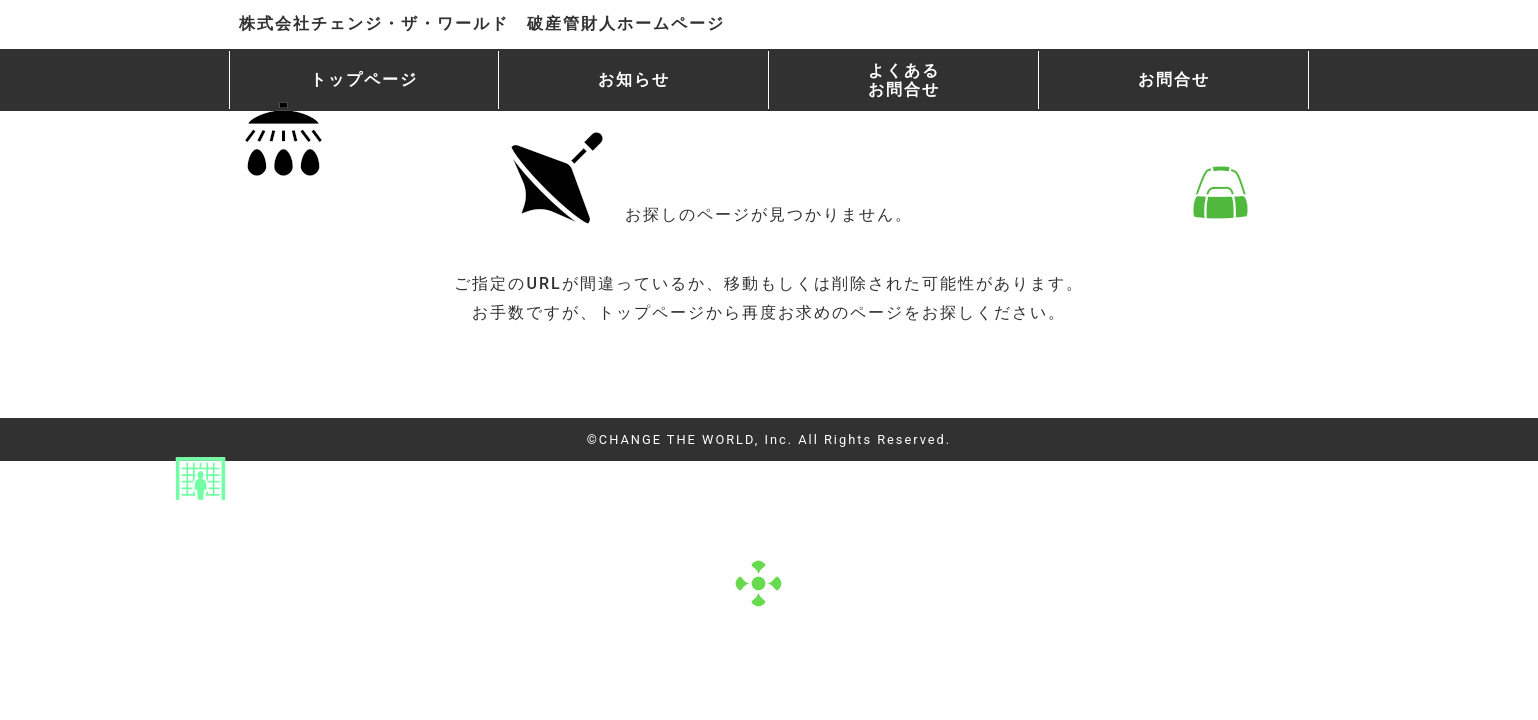  I want to click on view incubator status or settings, so click(283, 138).